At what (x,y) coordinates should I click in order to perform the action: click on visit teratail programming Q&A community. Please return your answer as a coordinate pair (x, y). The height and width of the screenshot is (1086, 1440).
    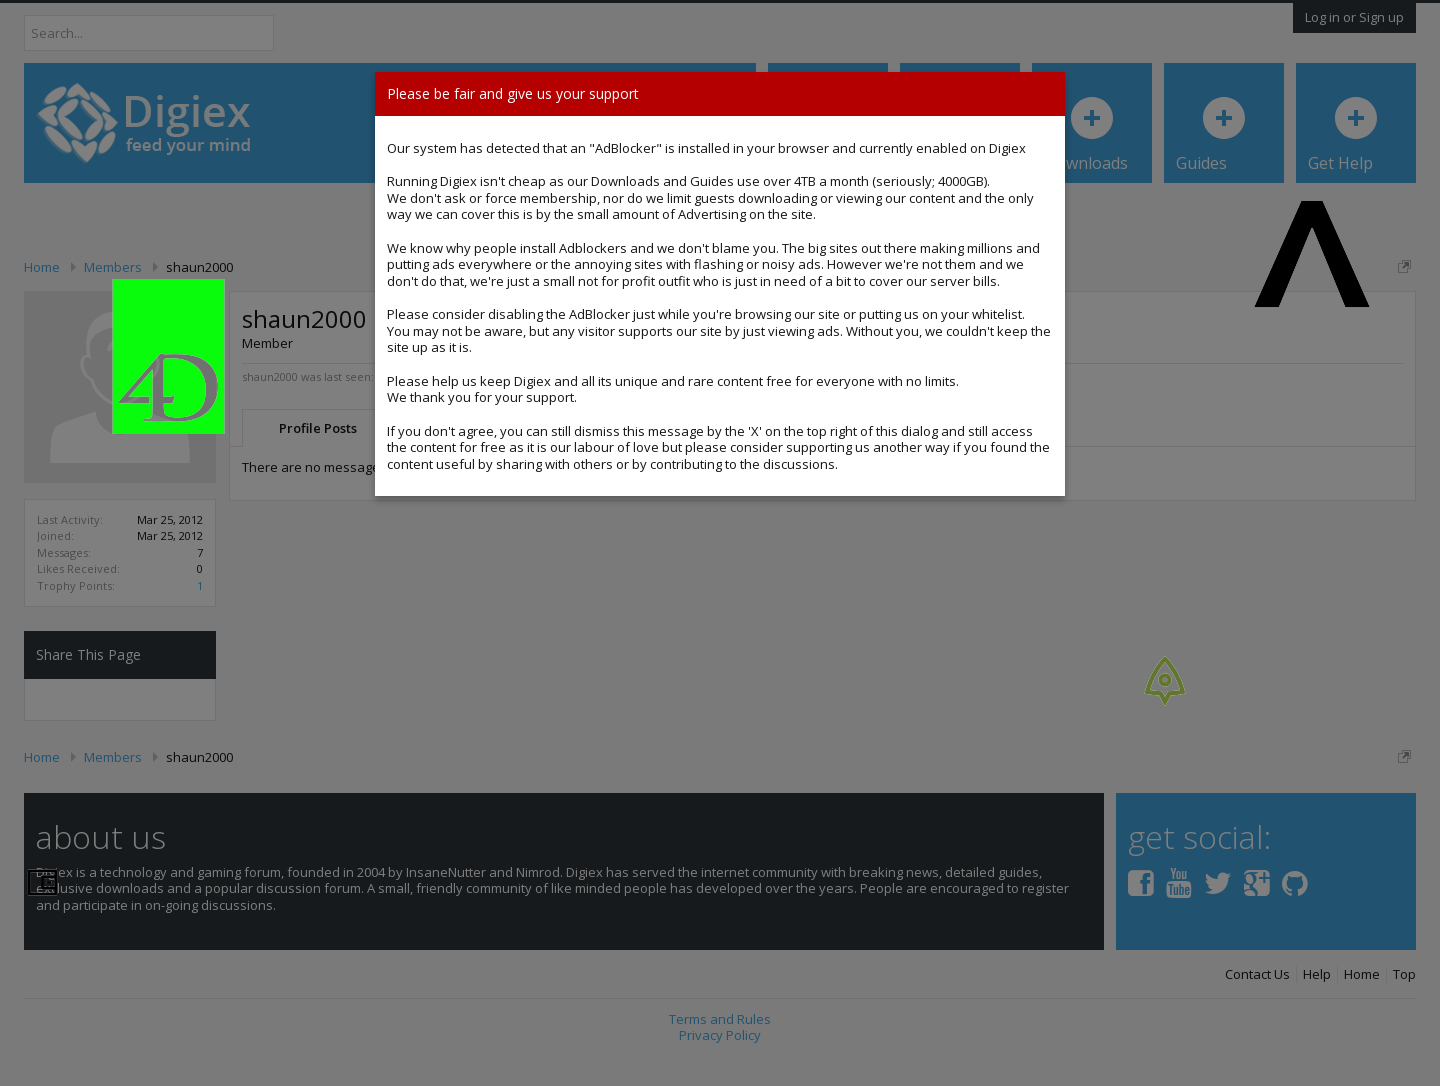
    Looking at the image, I should click on (1312, 254).